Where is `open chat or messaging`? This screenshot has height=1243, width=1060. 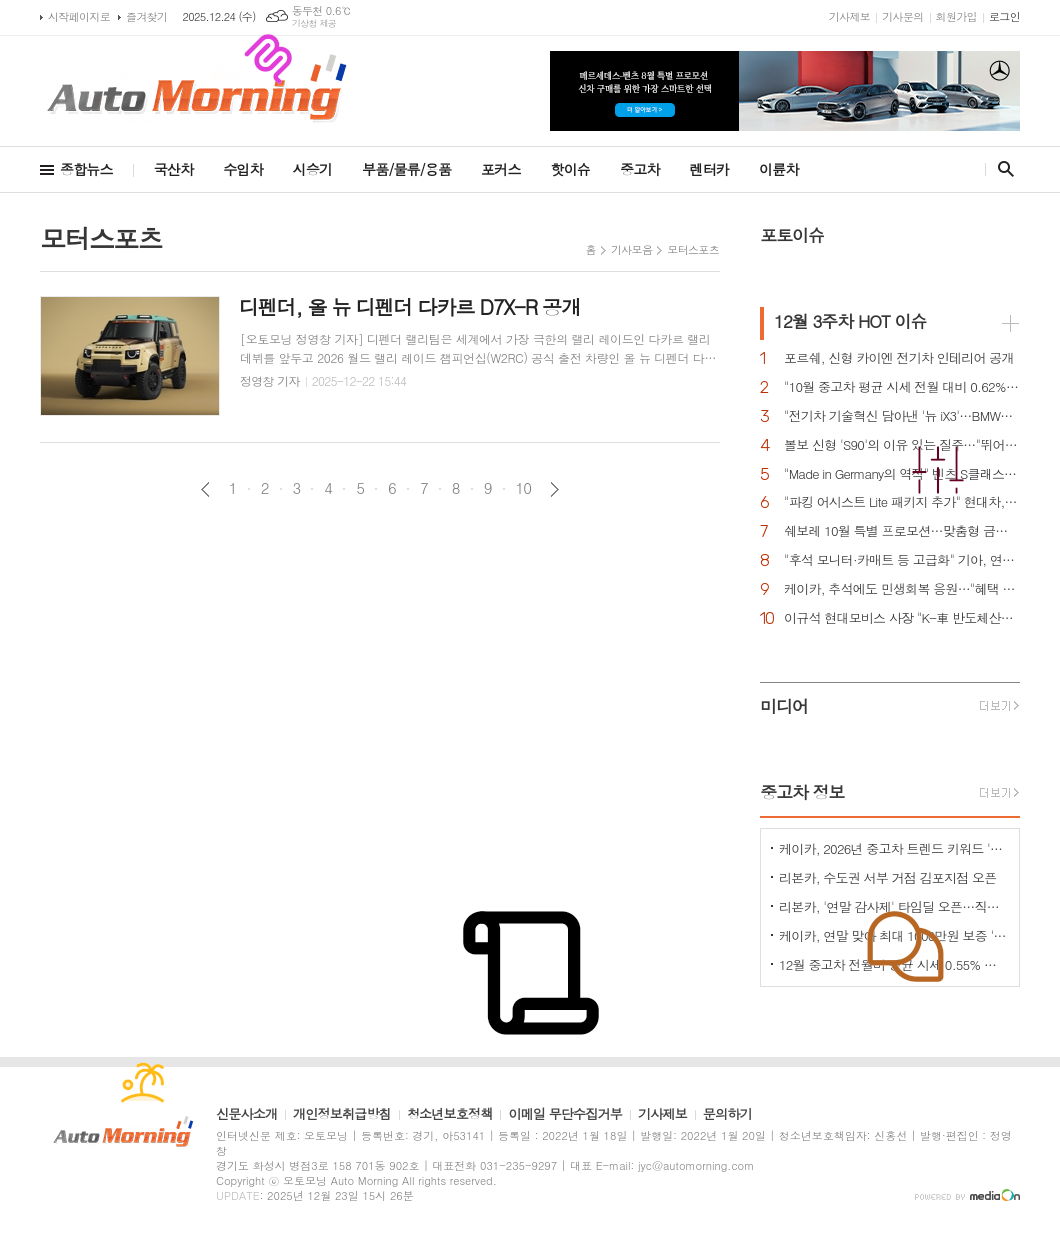
open chat or messaging is located at coordinates (905, 946).